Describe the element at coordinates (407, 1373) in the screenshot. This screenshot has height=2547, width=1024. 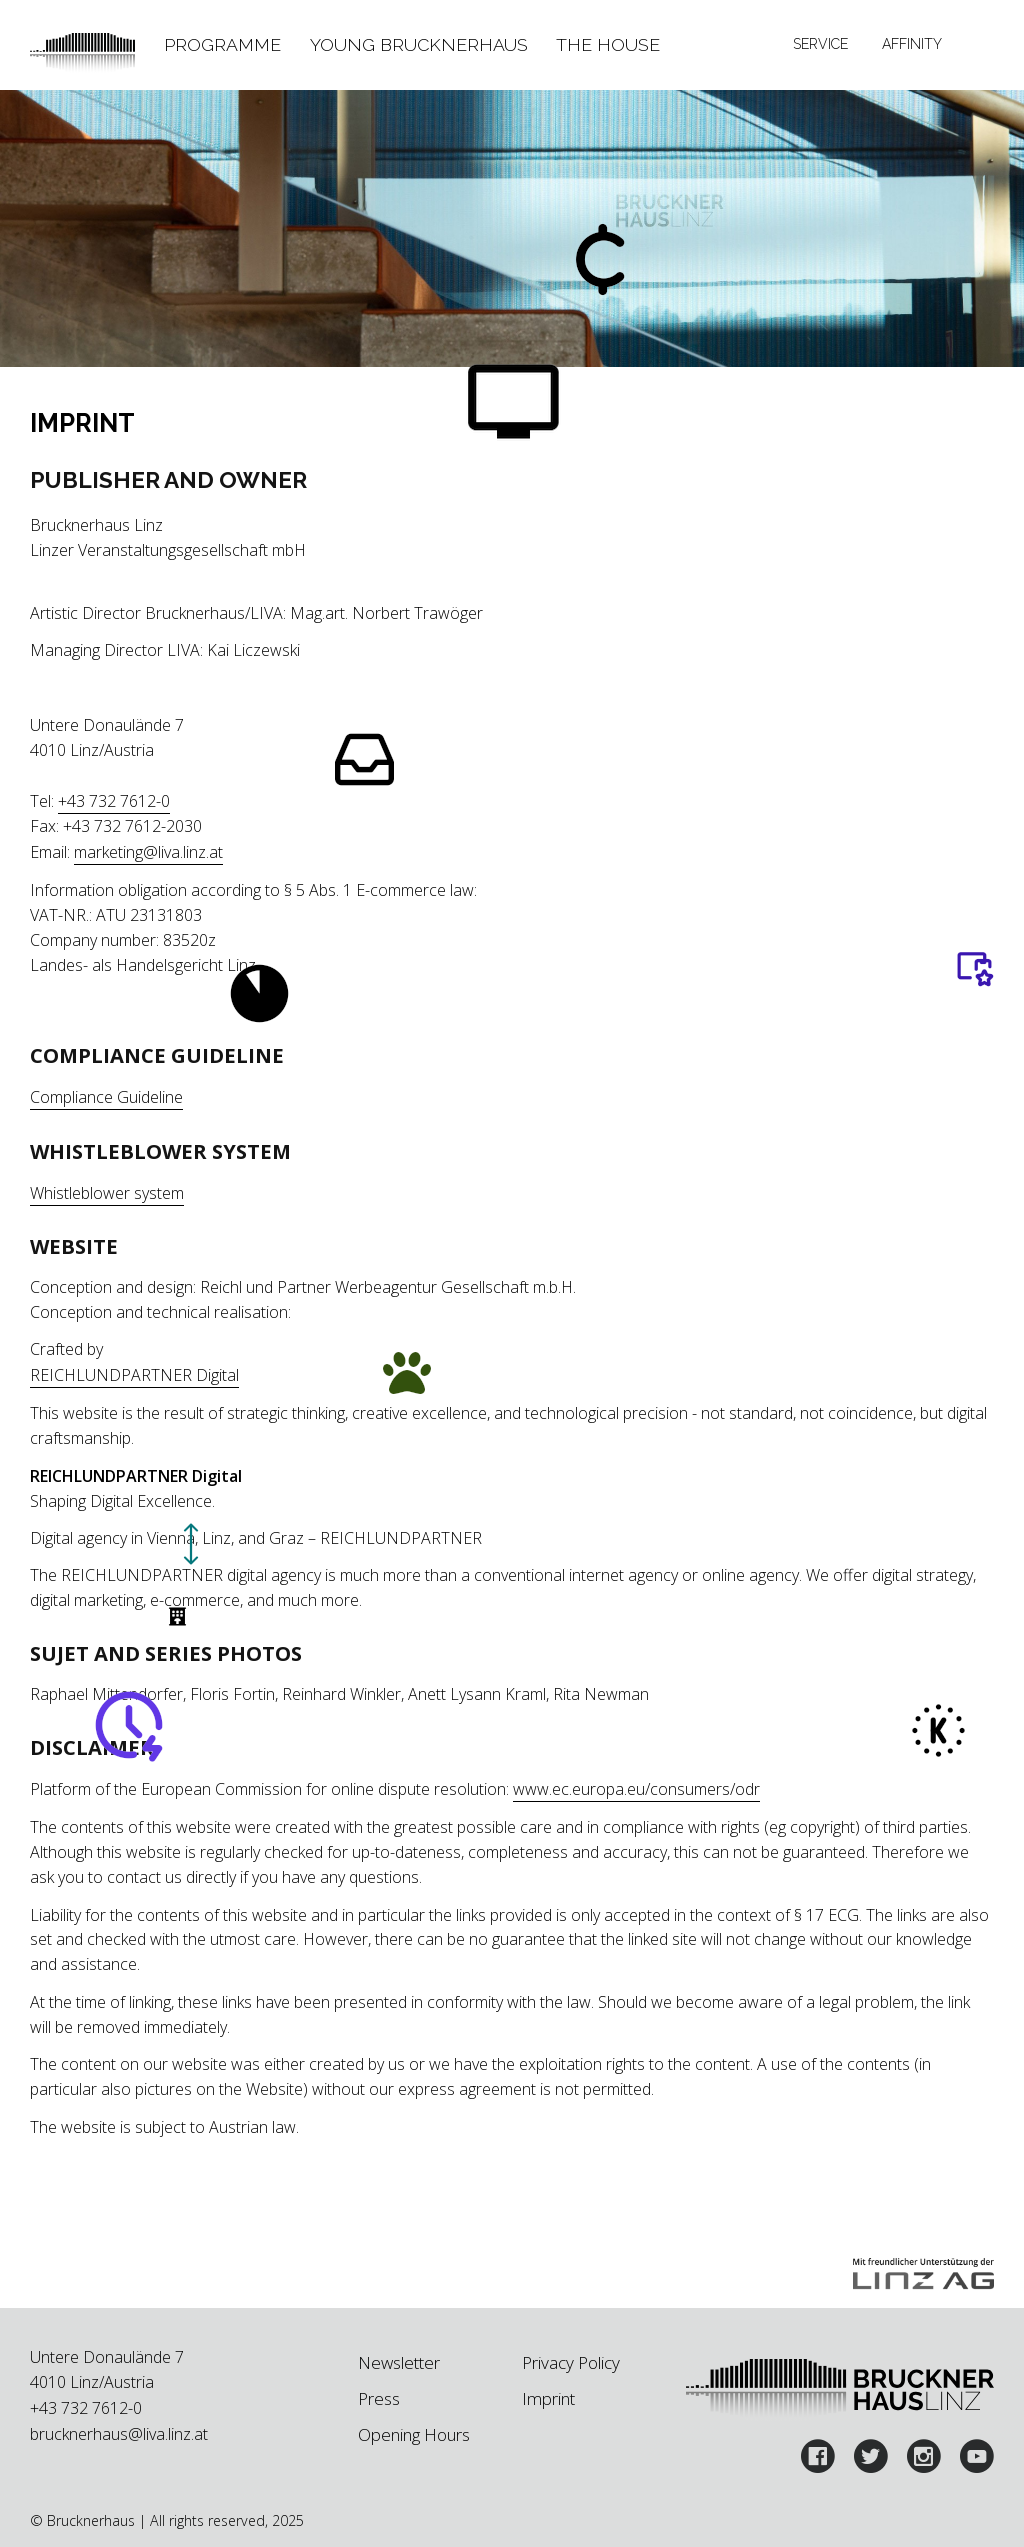
I see `access pet-related features or settings` at that location.